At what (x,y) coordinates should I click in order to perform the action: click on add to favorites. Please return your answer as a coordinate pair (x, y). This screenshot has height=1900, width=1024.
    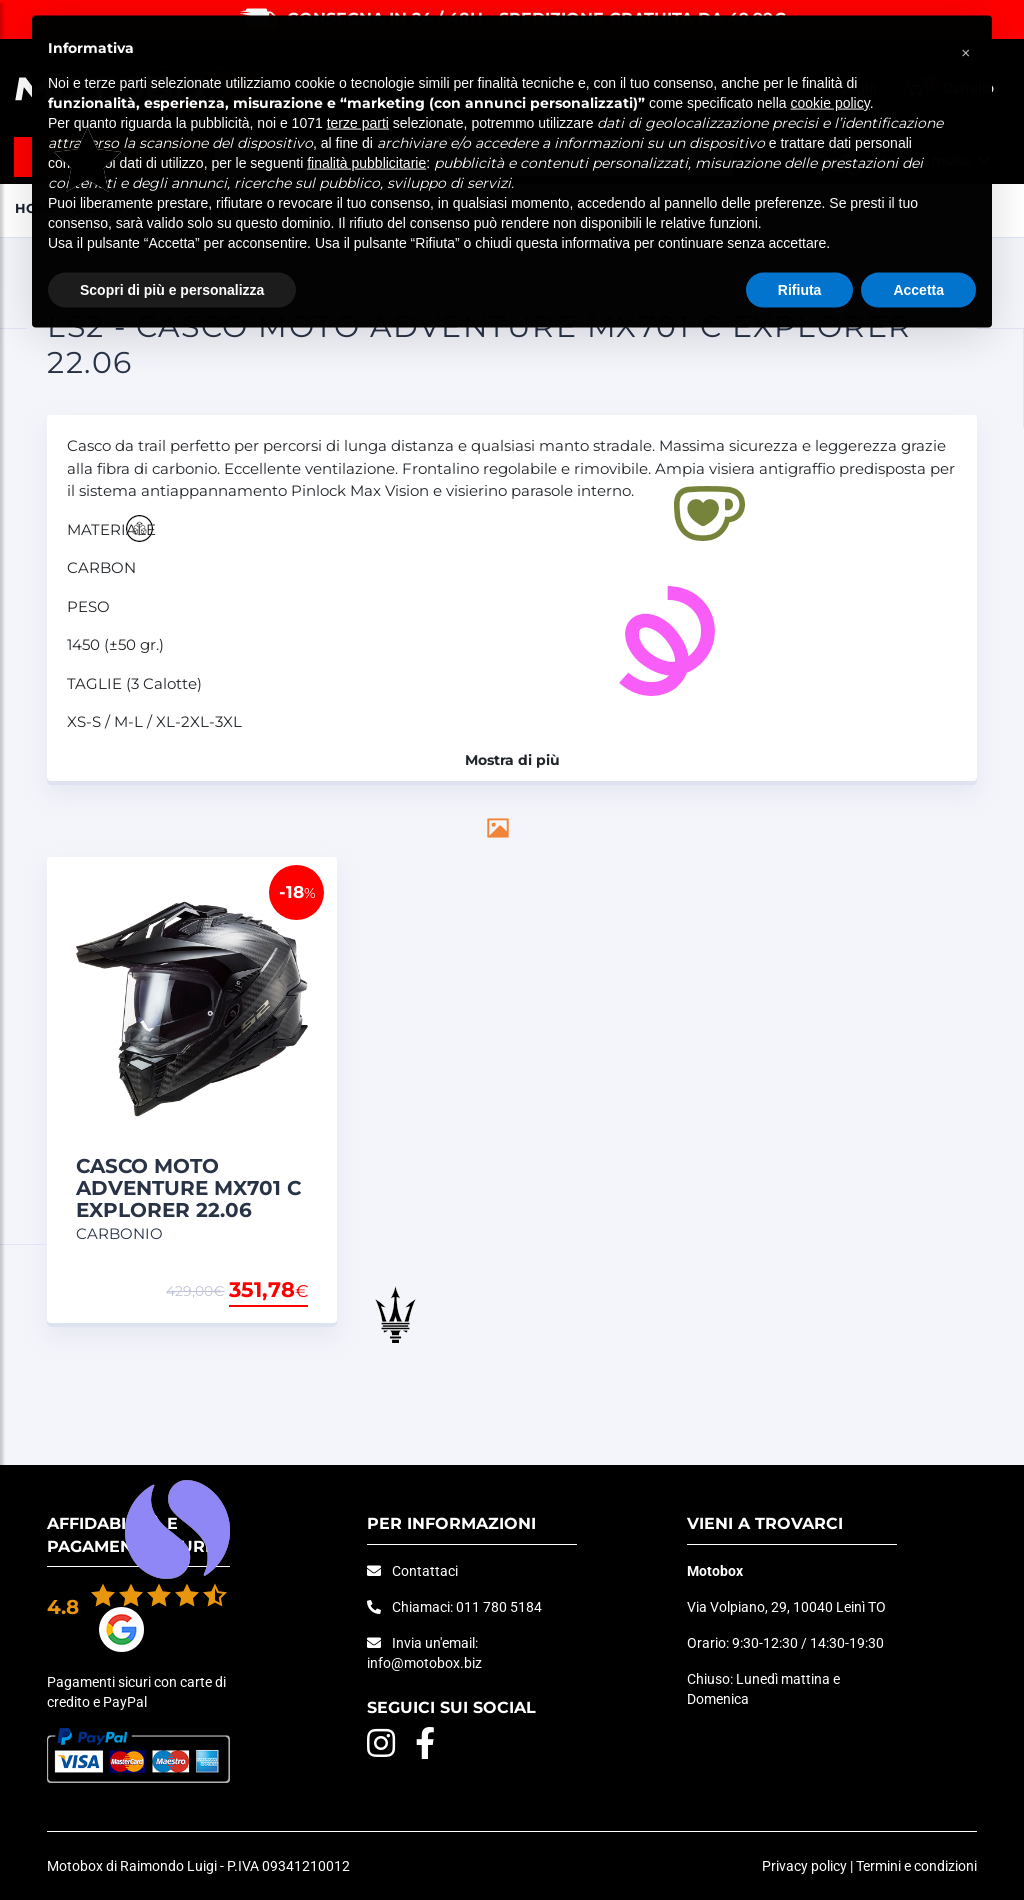
    Looking at the image, I should click on (87, 161).